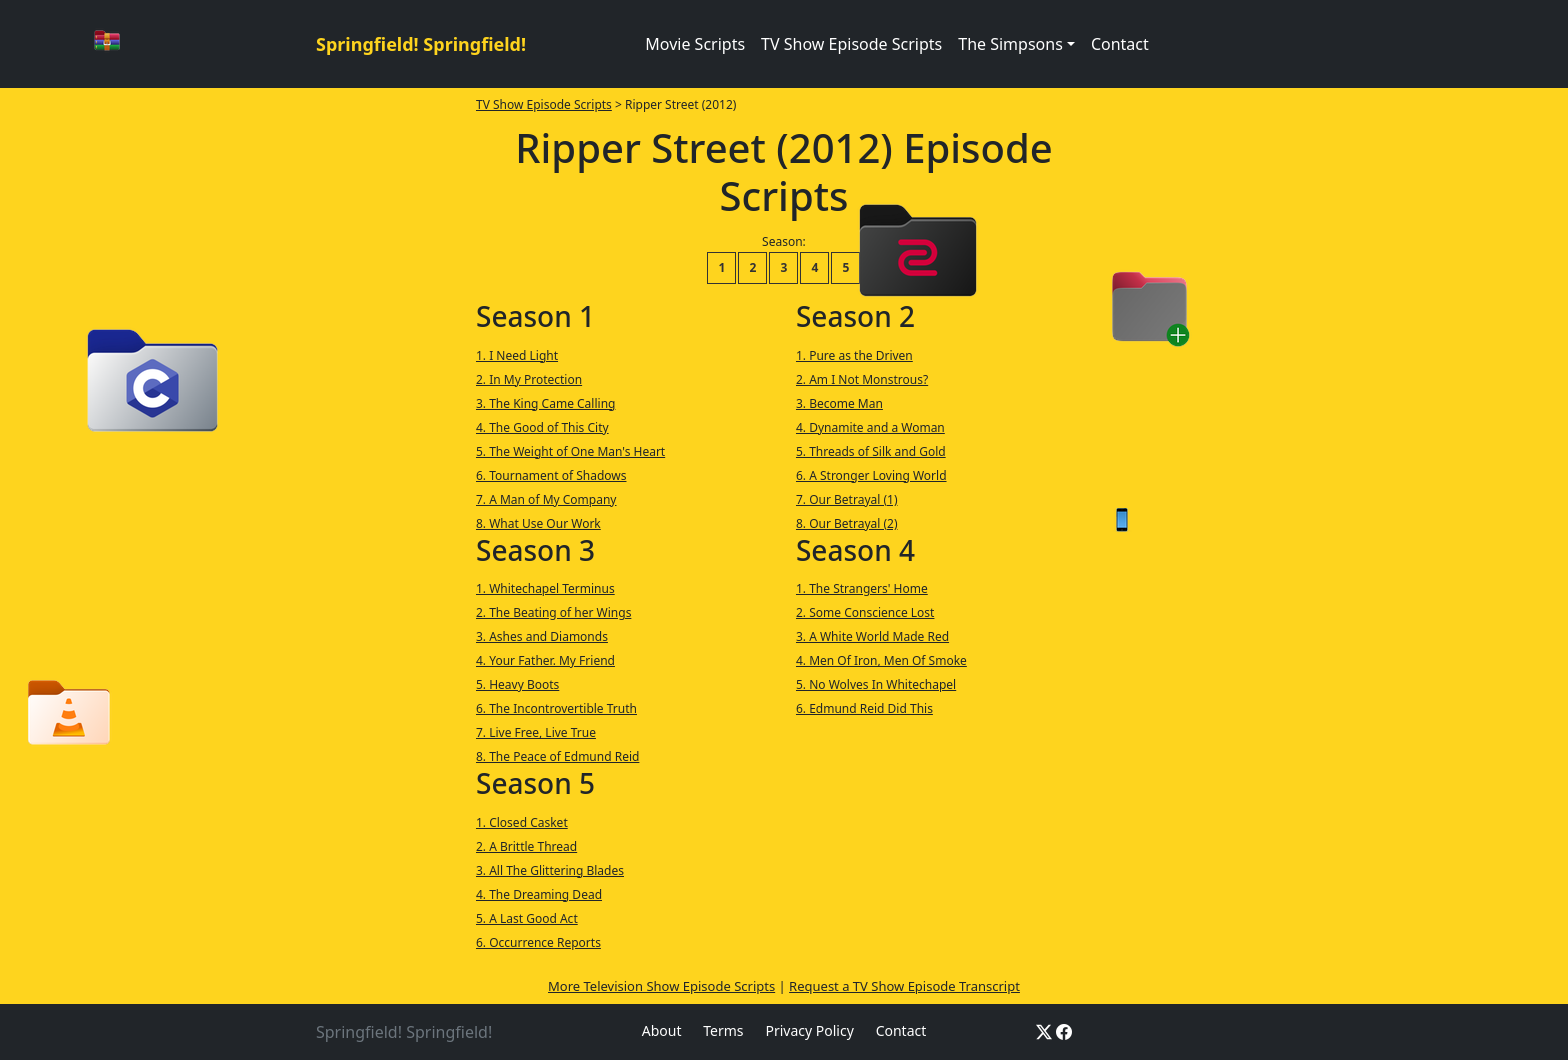 This screenshot has width=1568, height=1060. I want to click on iPhone 5c device icon for system identification, so click(1122, 520).